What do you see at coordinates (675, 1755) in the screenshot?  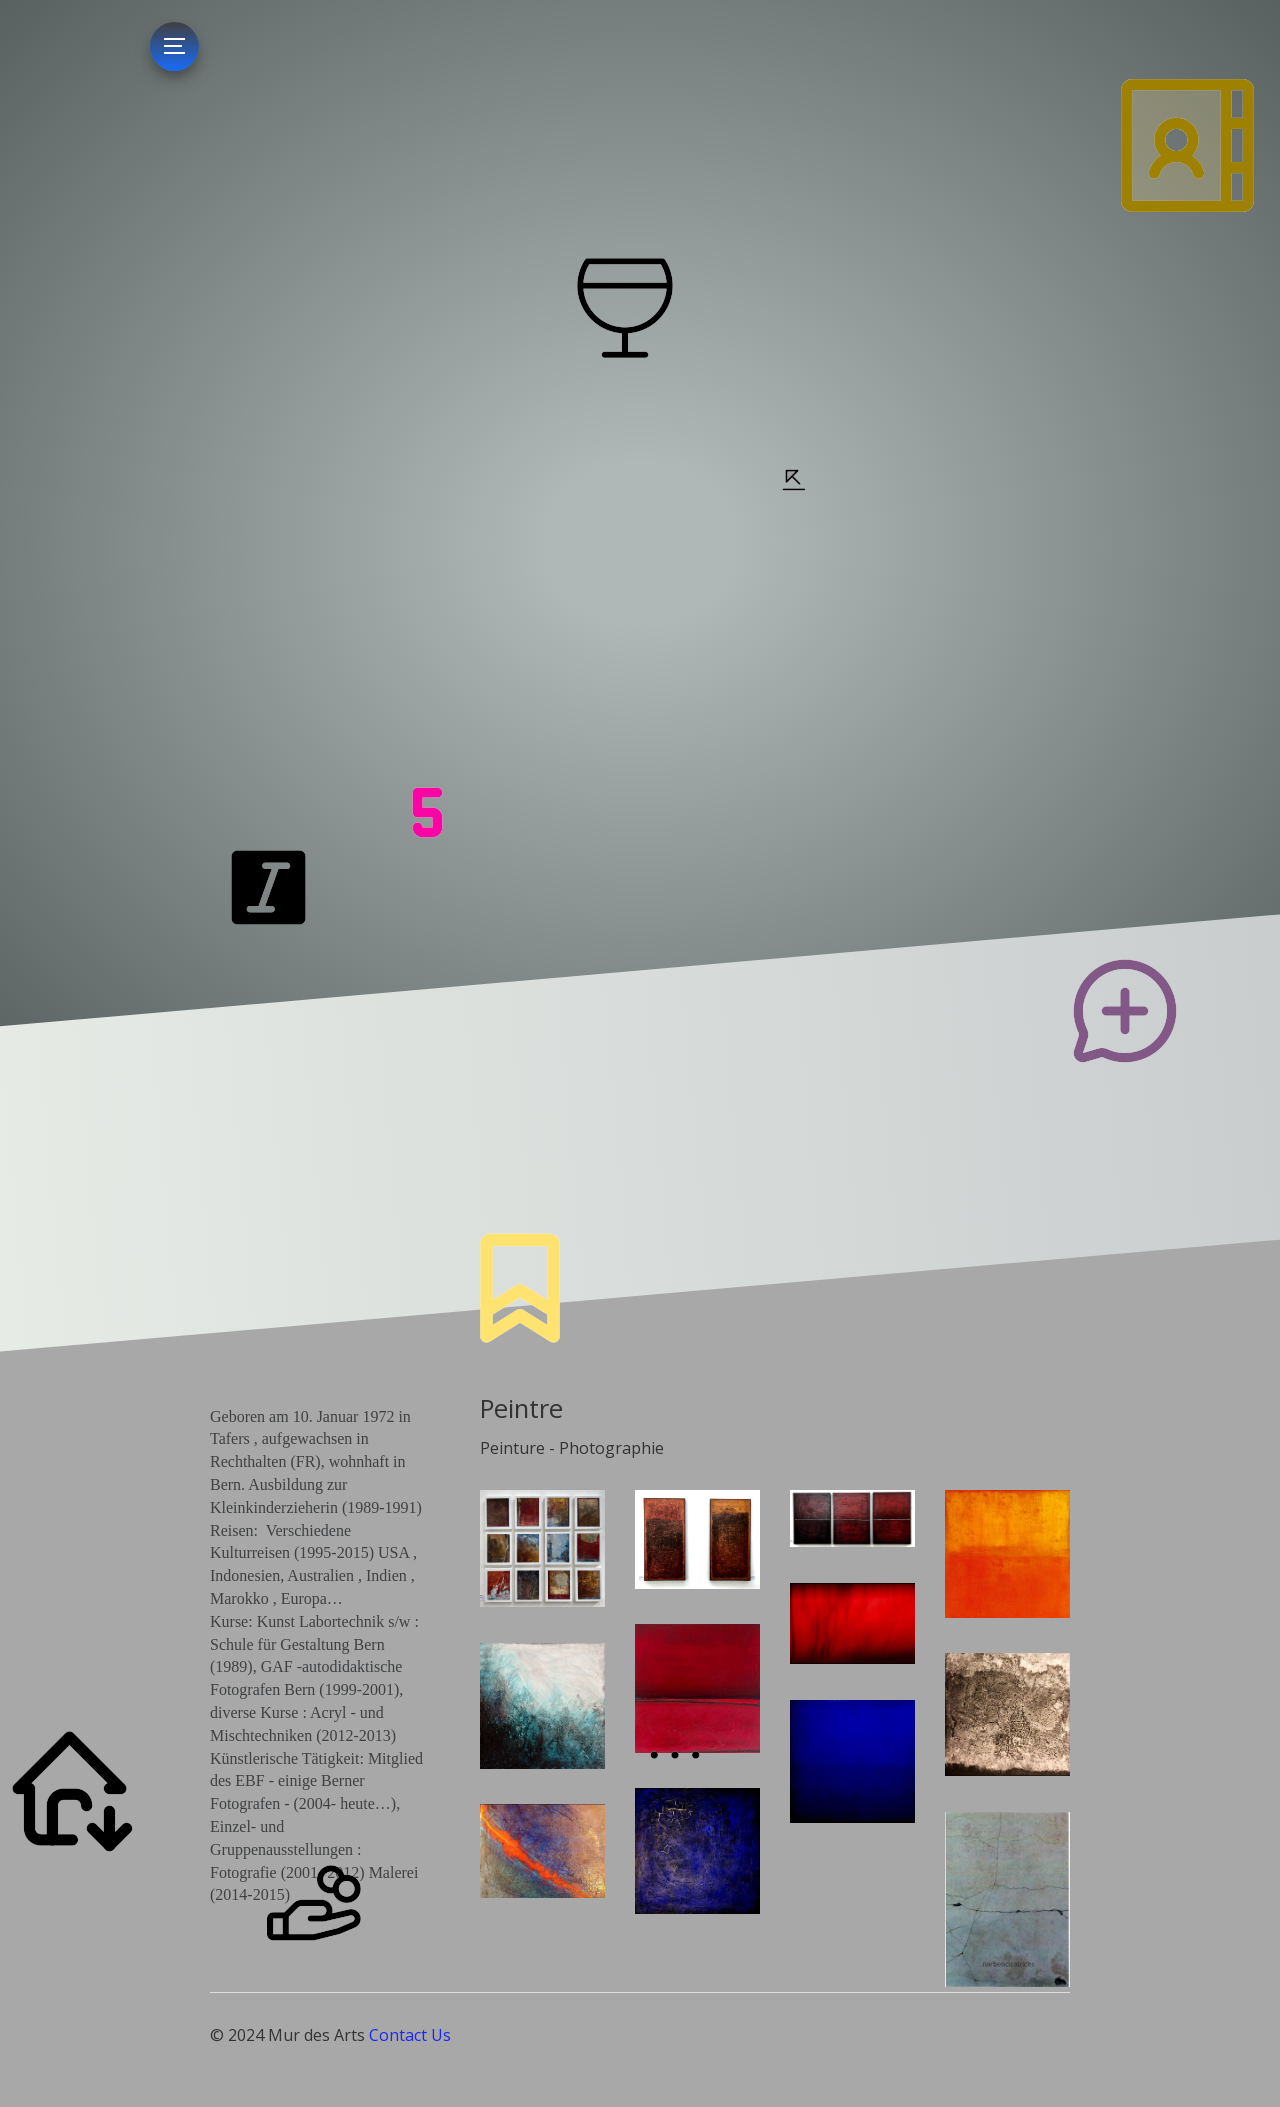 I see `open more options menu` at bounding box center [675, 1755].